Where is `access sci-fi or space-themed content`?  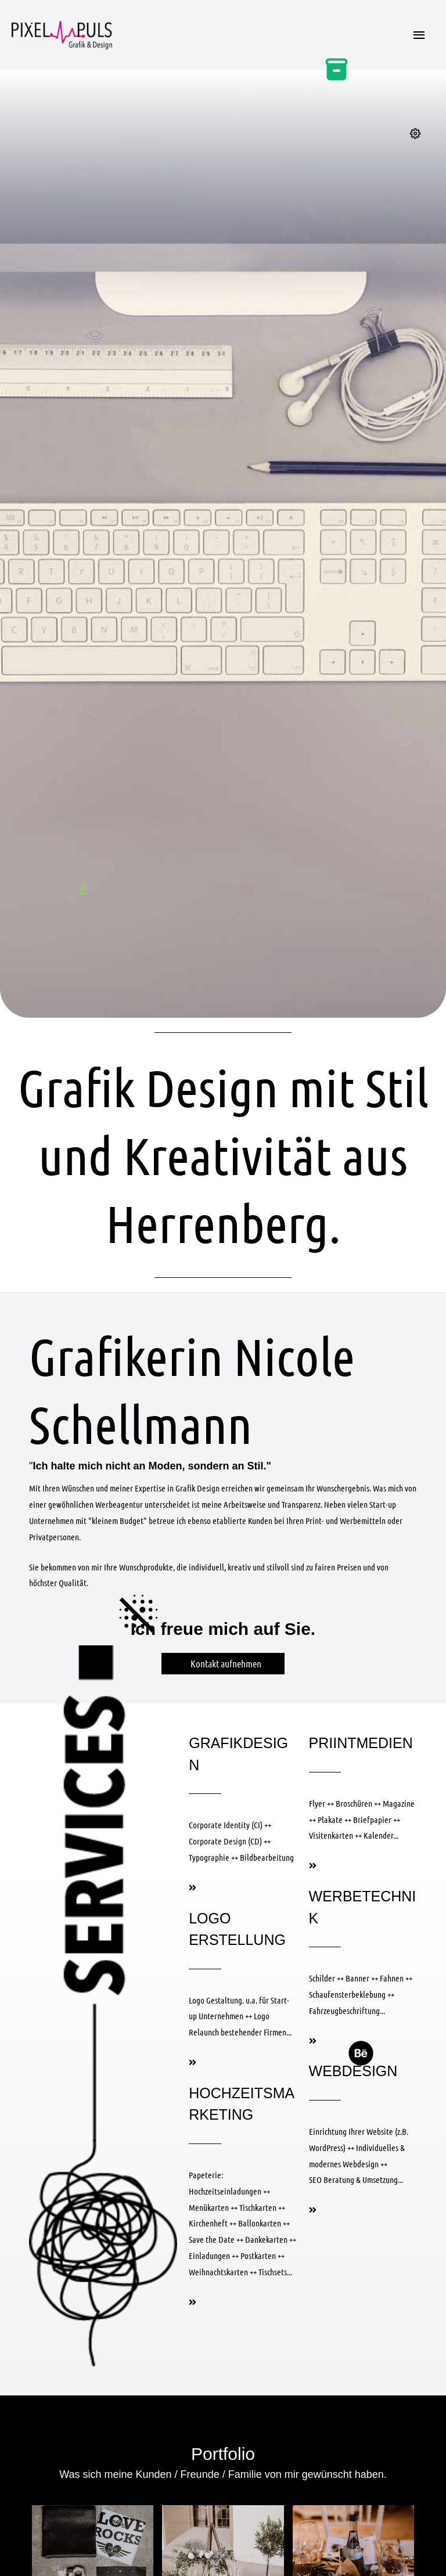 access sci-fi or space-themed content is located at coordinates (95, 337).